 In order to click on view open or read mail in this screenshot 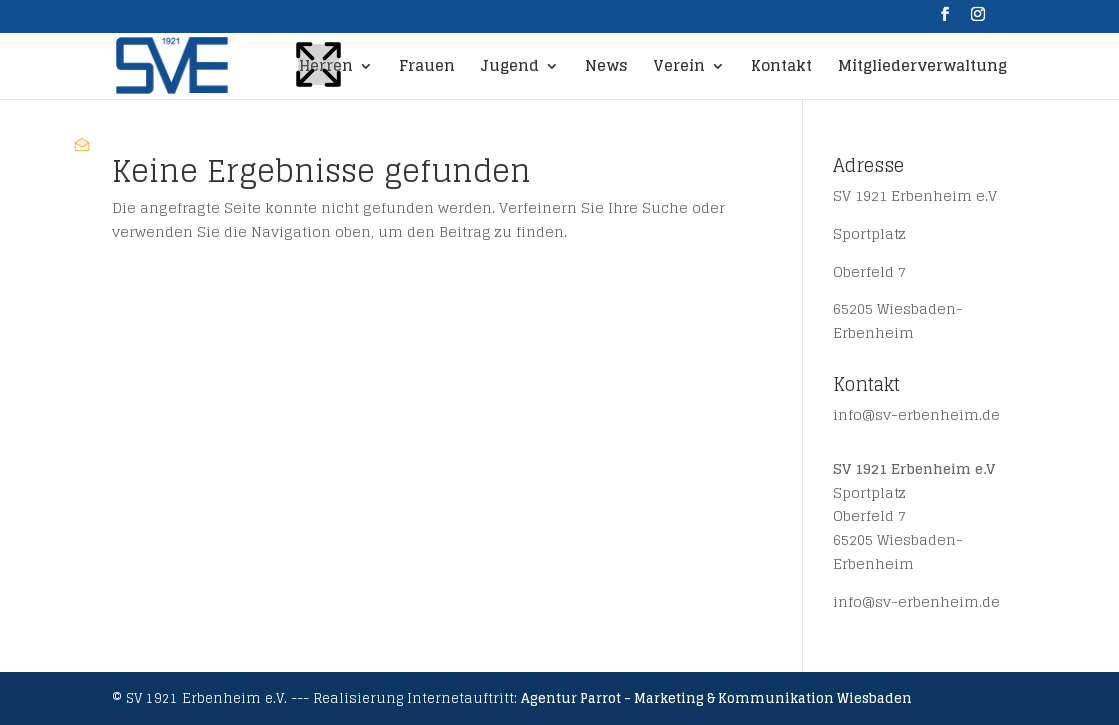, I will do `click(82, 145)`.